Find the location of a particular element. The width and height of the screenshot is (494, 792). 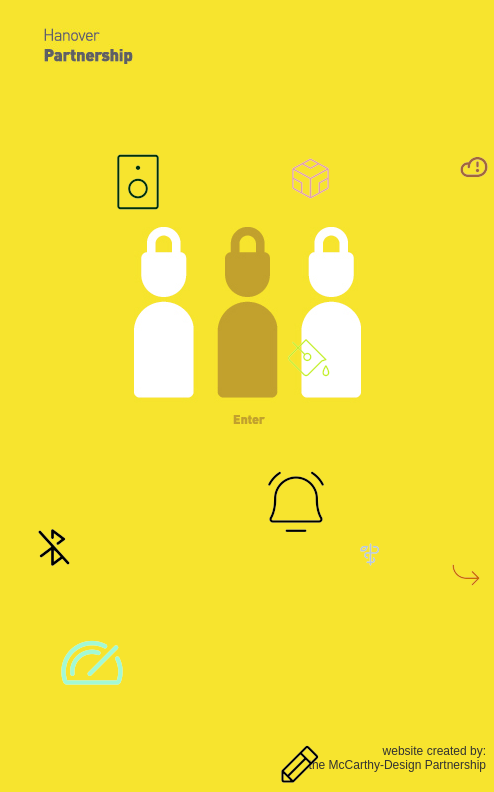

reply to a message or comment is located at coordinates (466, 575).